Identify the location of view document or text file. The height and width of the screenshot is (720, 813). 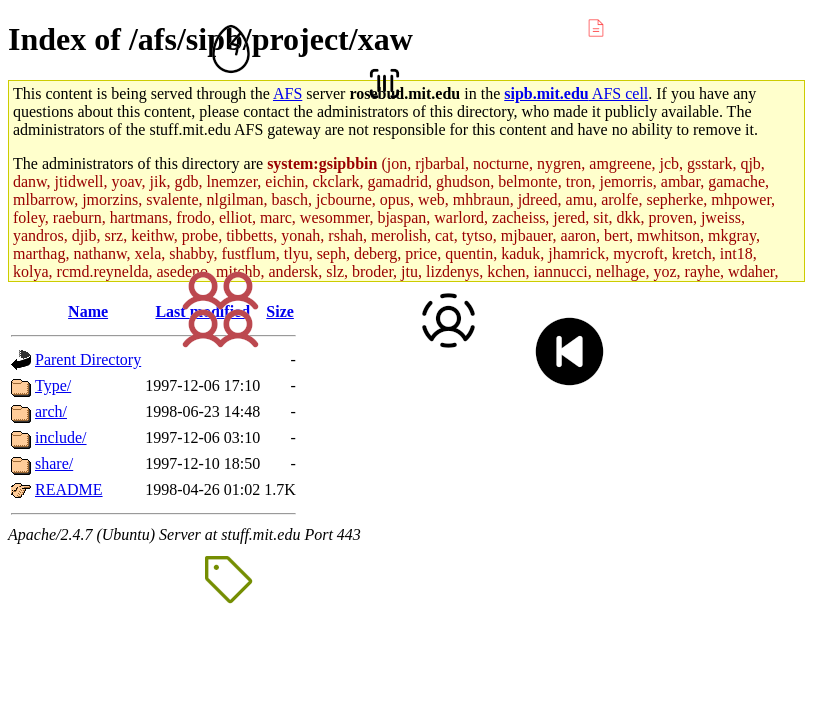
(596, 28).